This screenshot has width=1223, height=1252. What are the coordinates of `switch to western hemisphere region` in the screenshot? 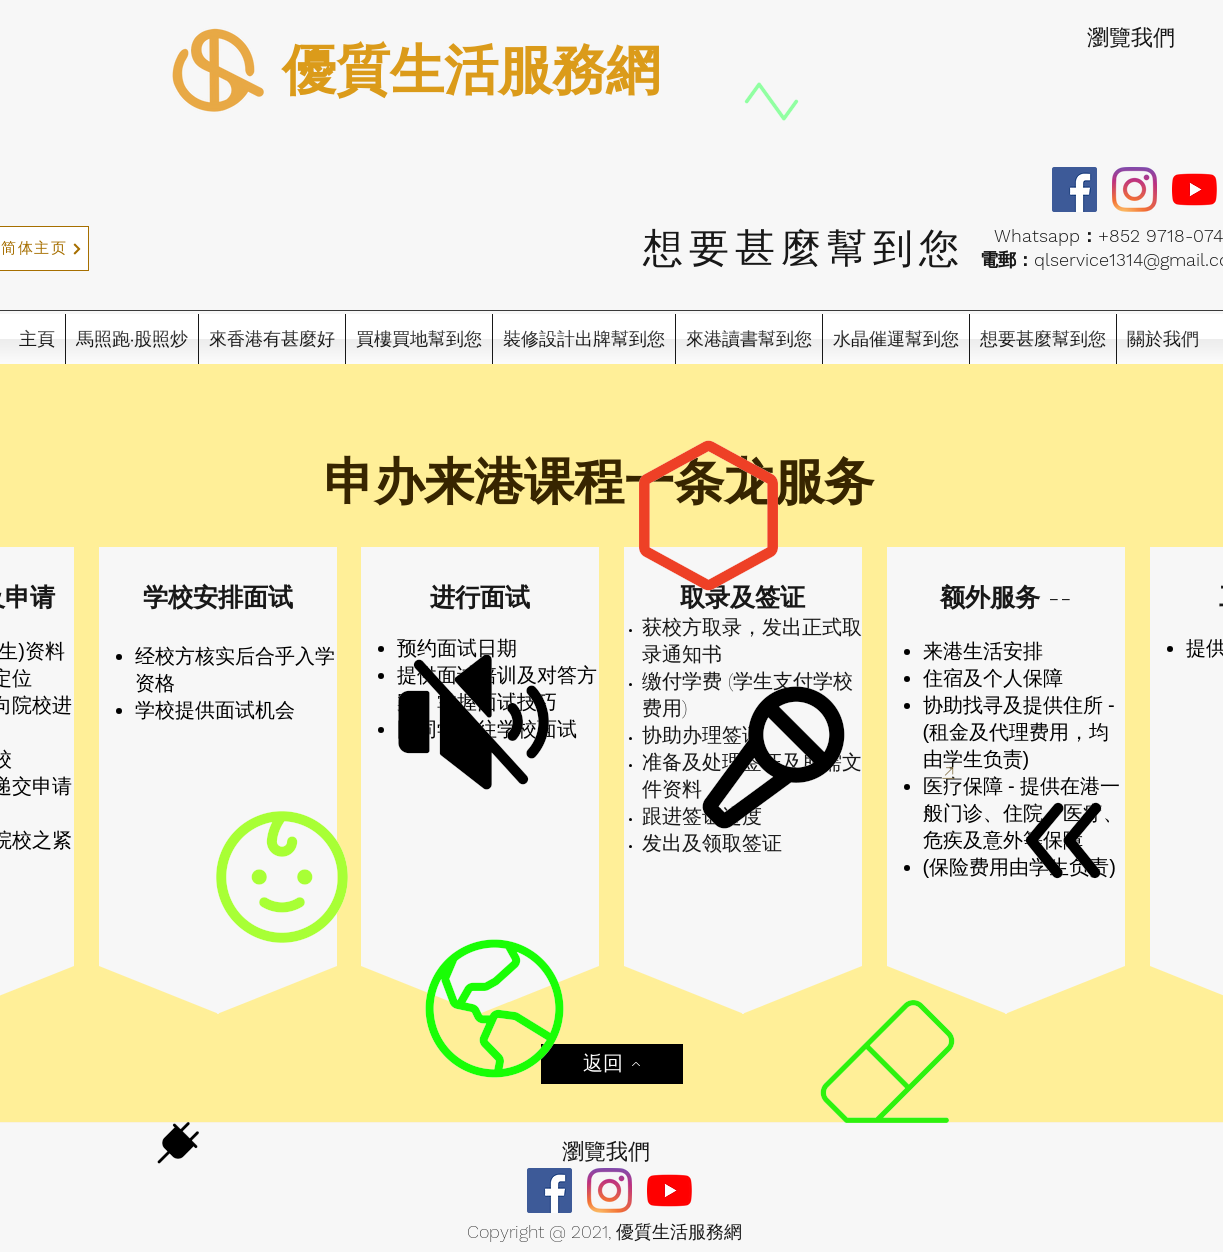 It's located at (494, 1008).